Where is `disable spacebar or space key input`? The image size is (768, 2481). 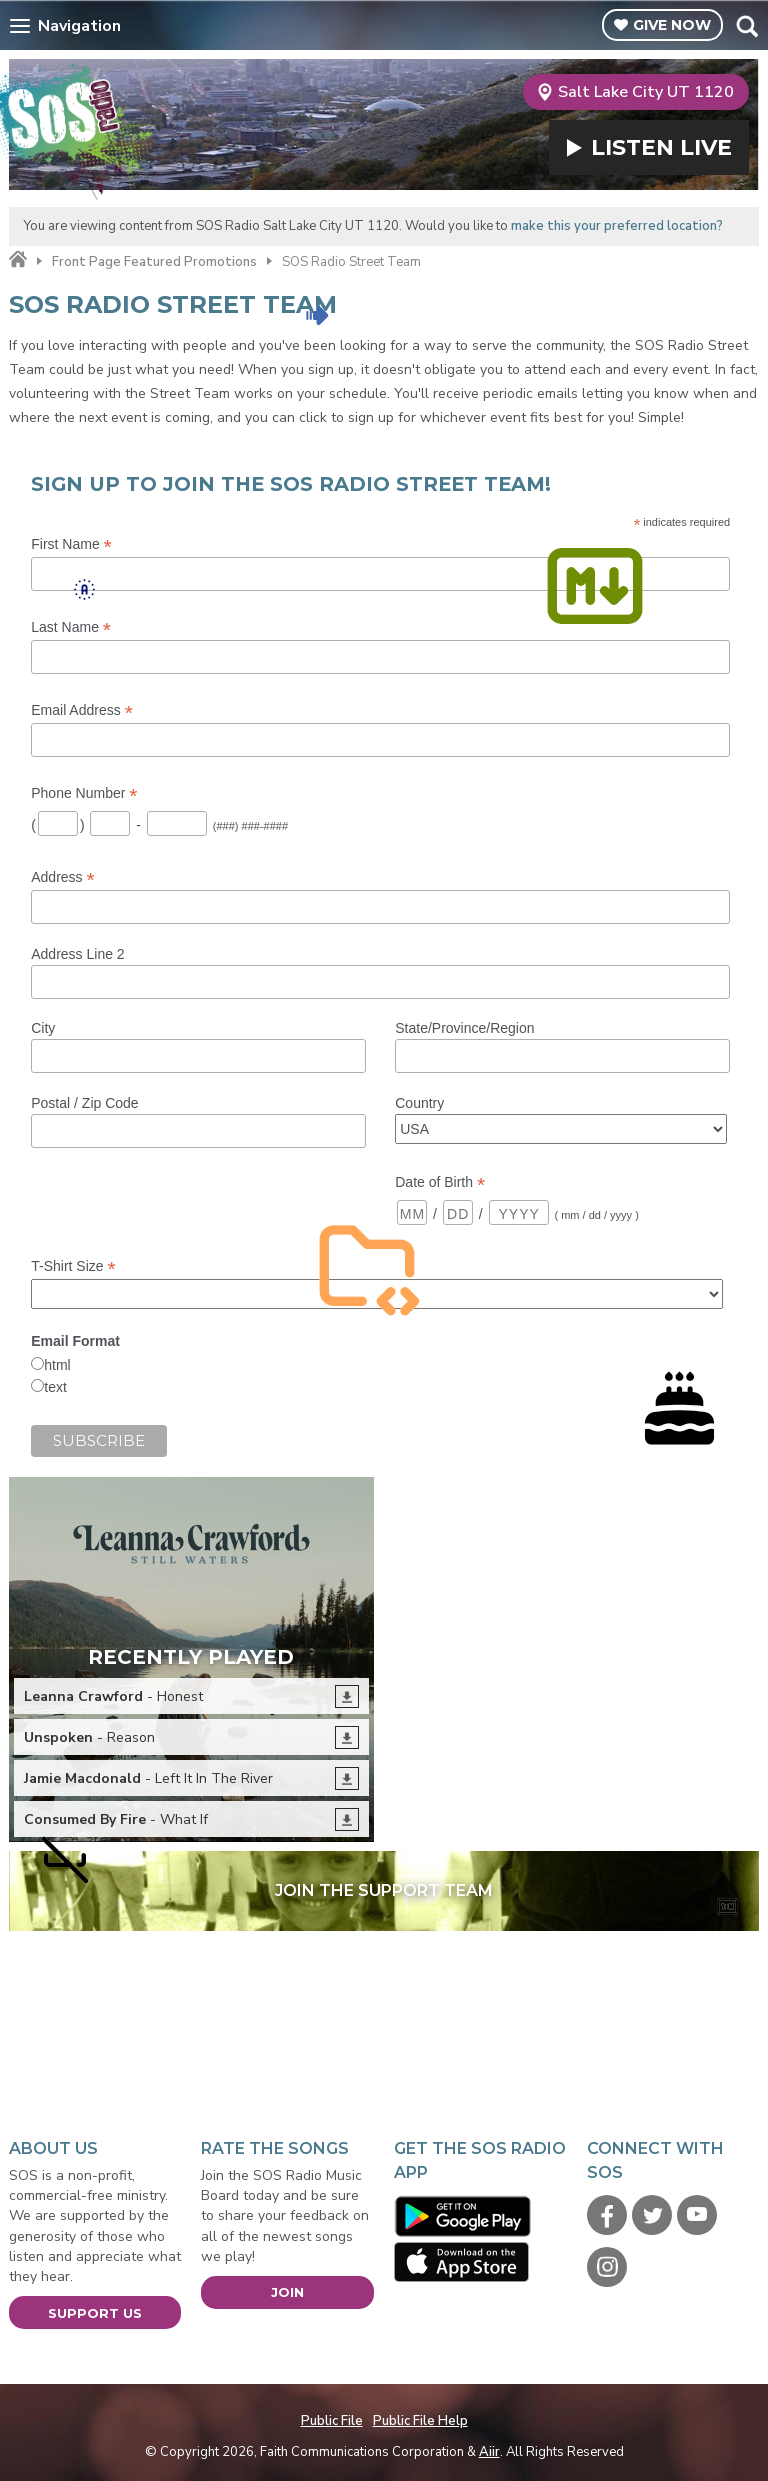 disable spacebar or space key input is located at coordinates (65, 1860).